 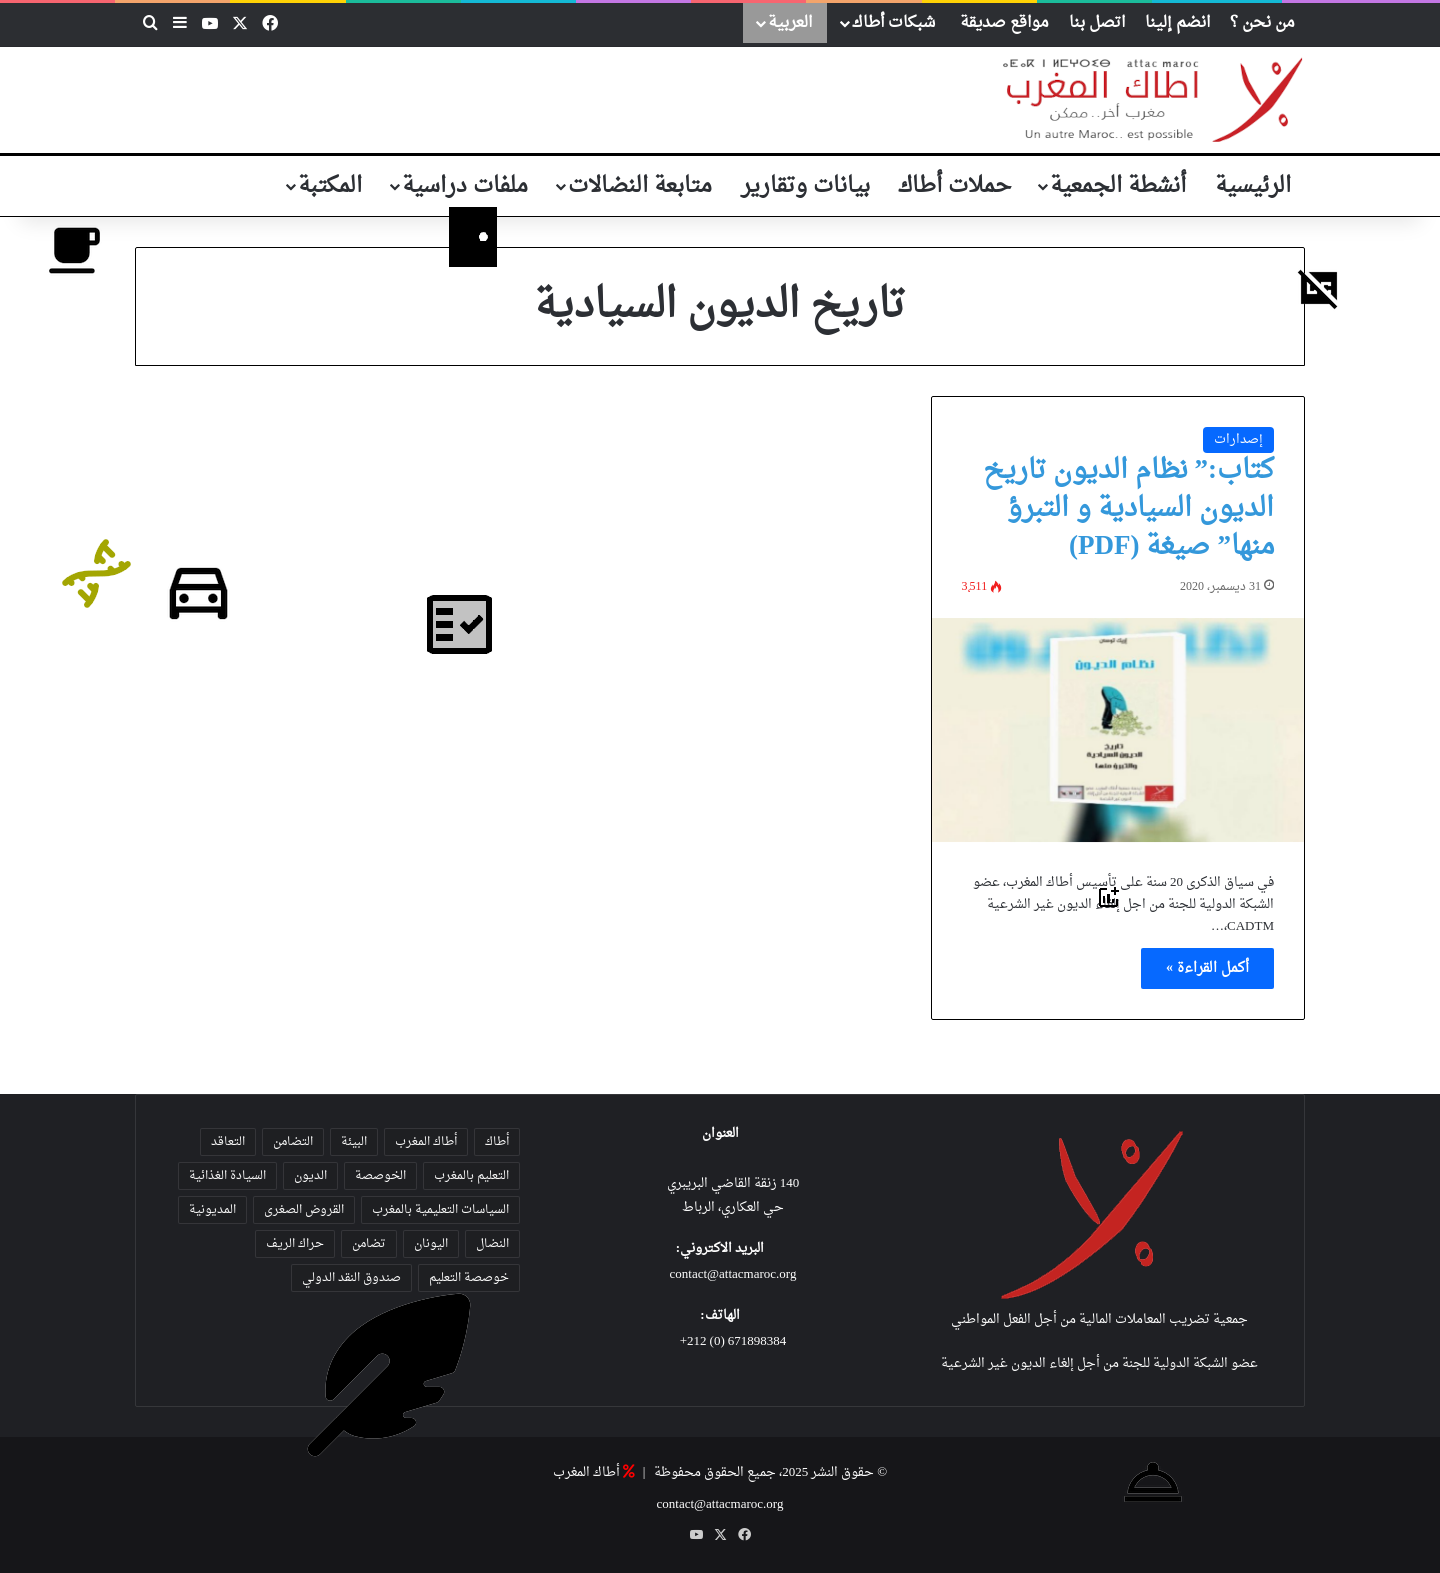 I want to click on add a new chart or graph, so click(x=1108, y=897).